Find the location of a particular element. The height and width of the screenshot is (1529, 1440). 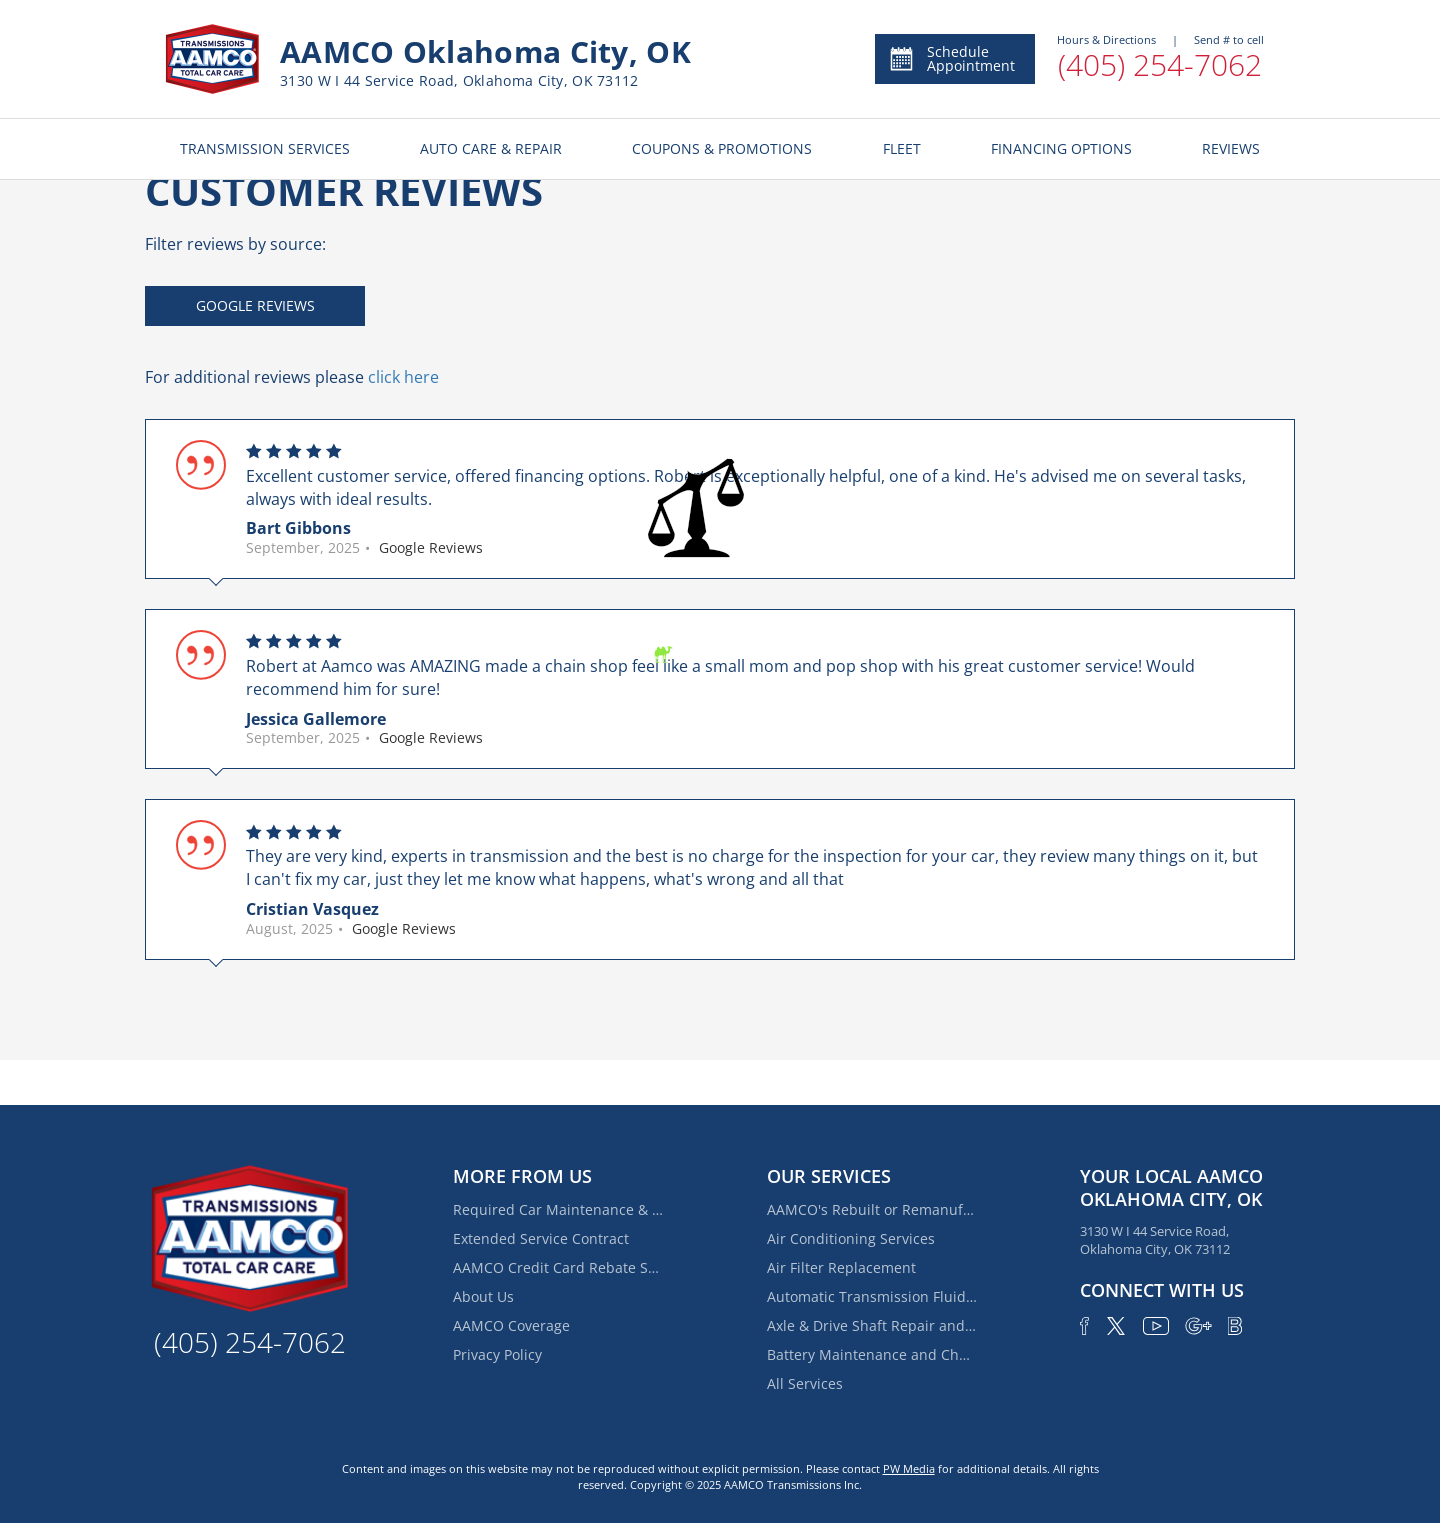

indicates unfair or biased judgment is located at coordinates (696, 508).